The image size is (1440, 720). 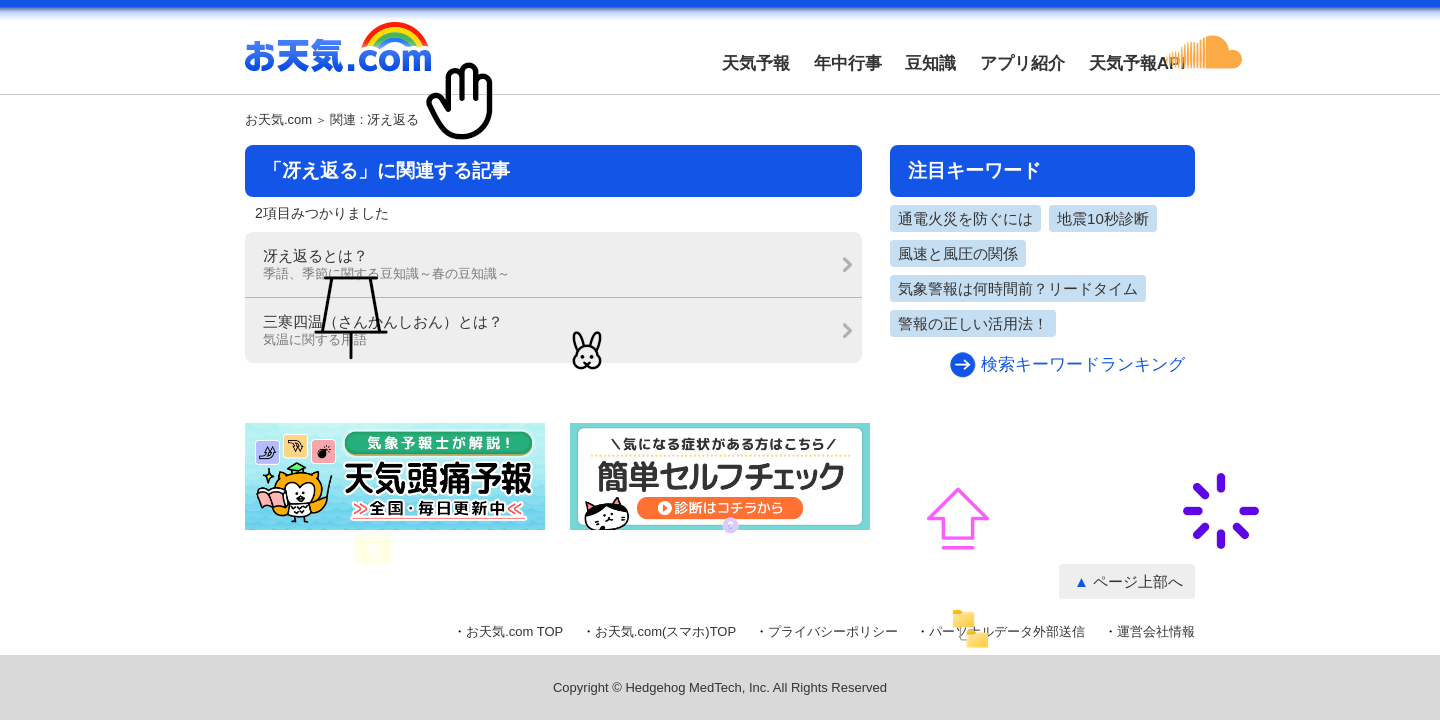 I want to click on cancel or void a receipt, so click(x=373, y=550).